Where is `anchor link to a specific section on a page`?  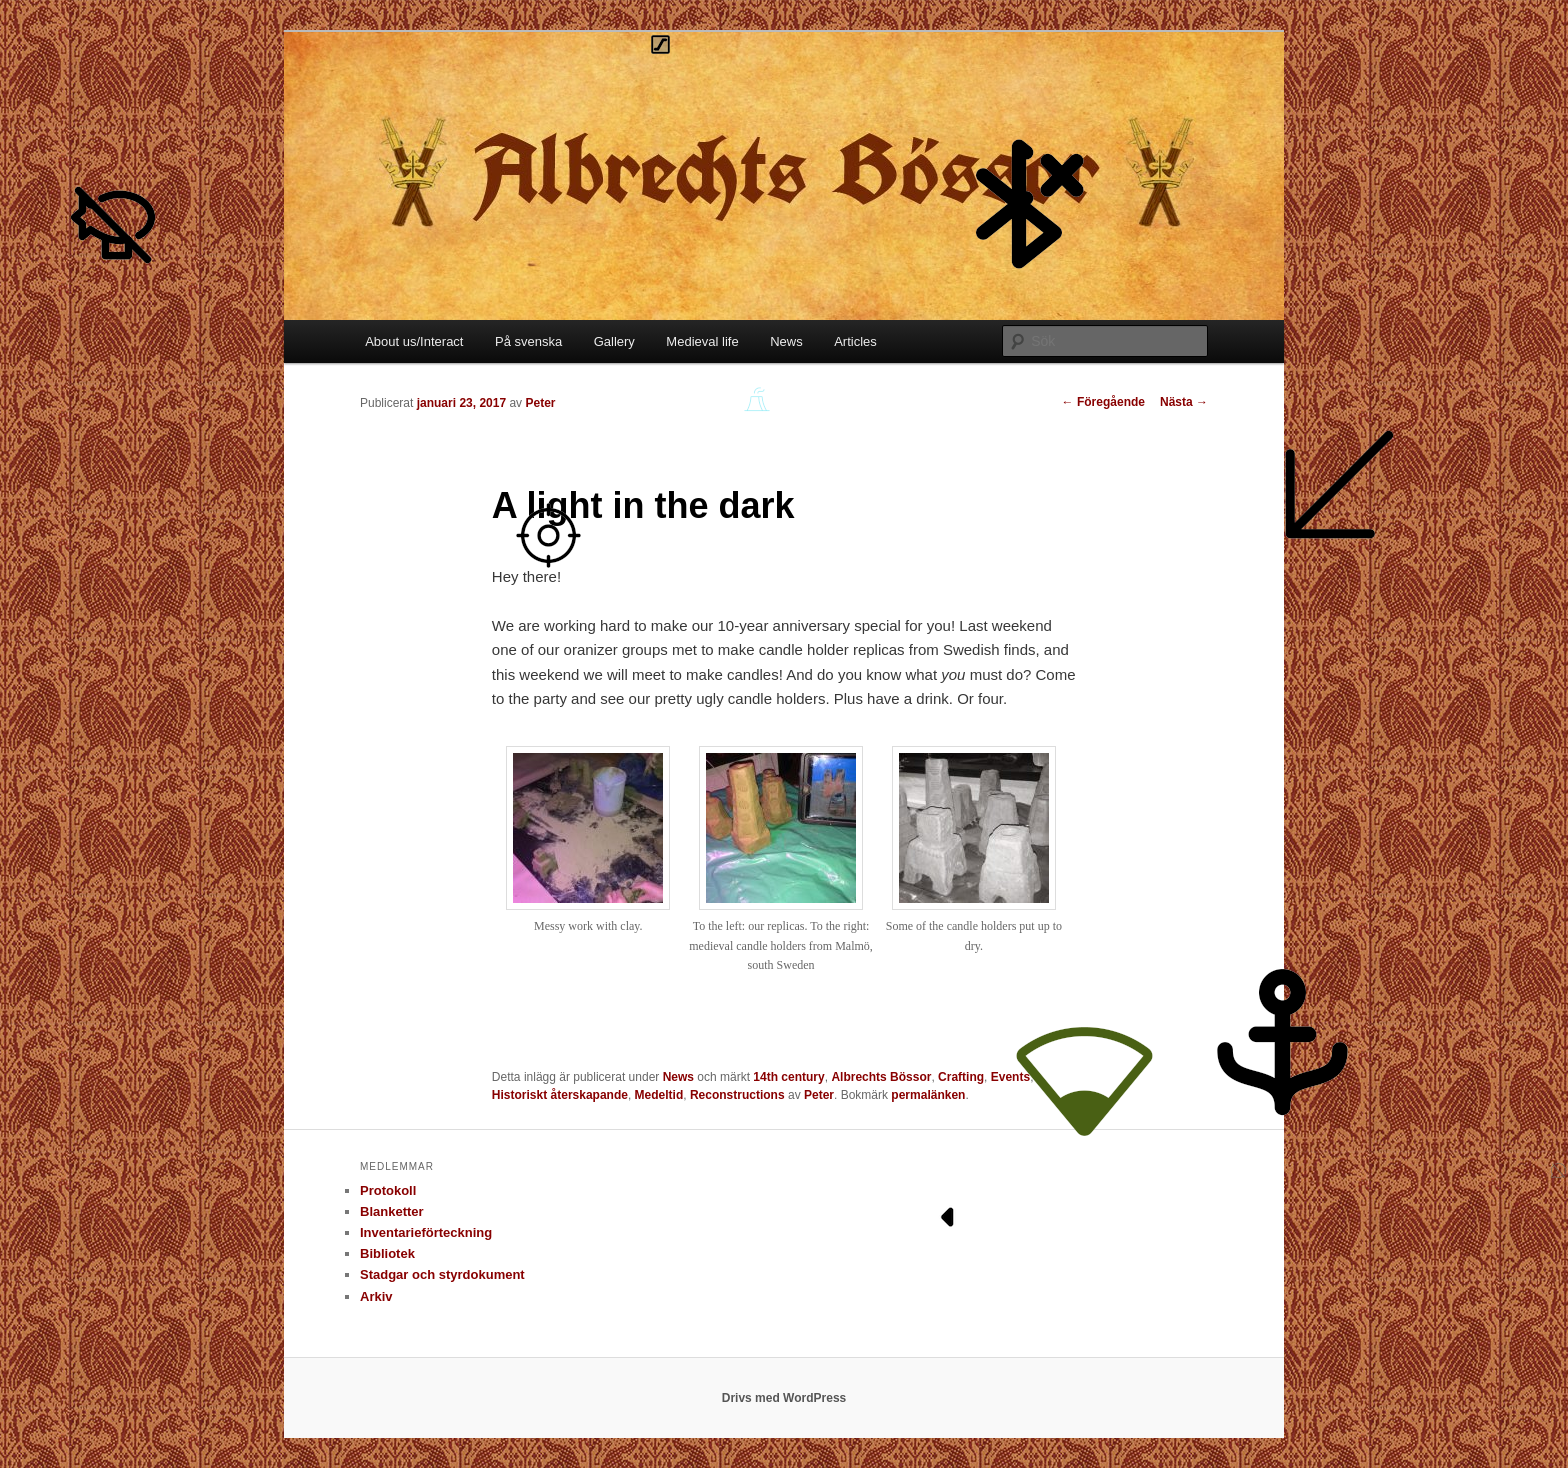
anchor link to a specific section on a page is located at coordinates (1282, 1039).